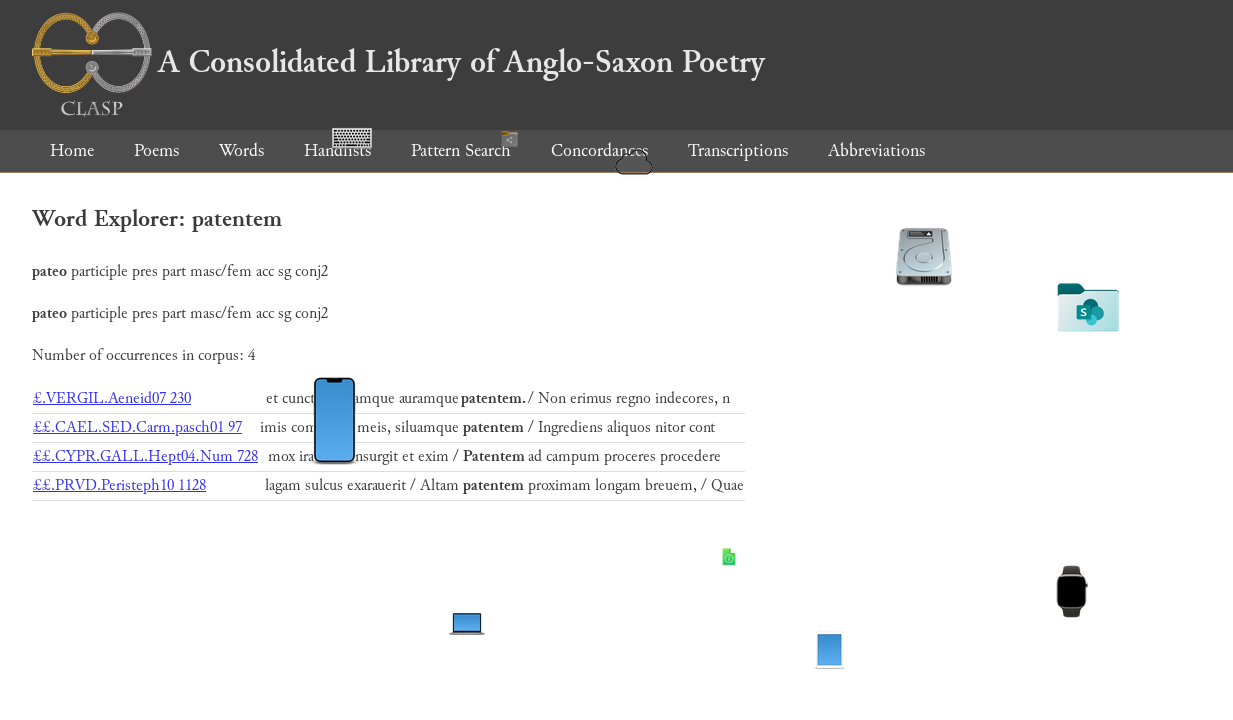 The height and width of the screenshot is (720, 1233). Describe the element at coordinates (1088, 309) in the screenshot. I see `open microsoft sharepoint folder` at that location.